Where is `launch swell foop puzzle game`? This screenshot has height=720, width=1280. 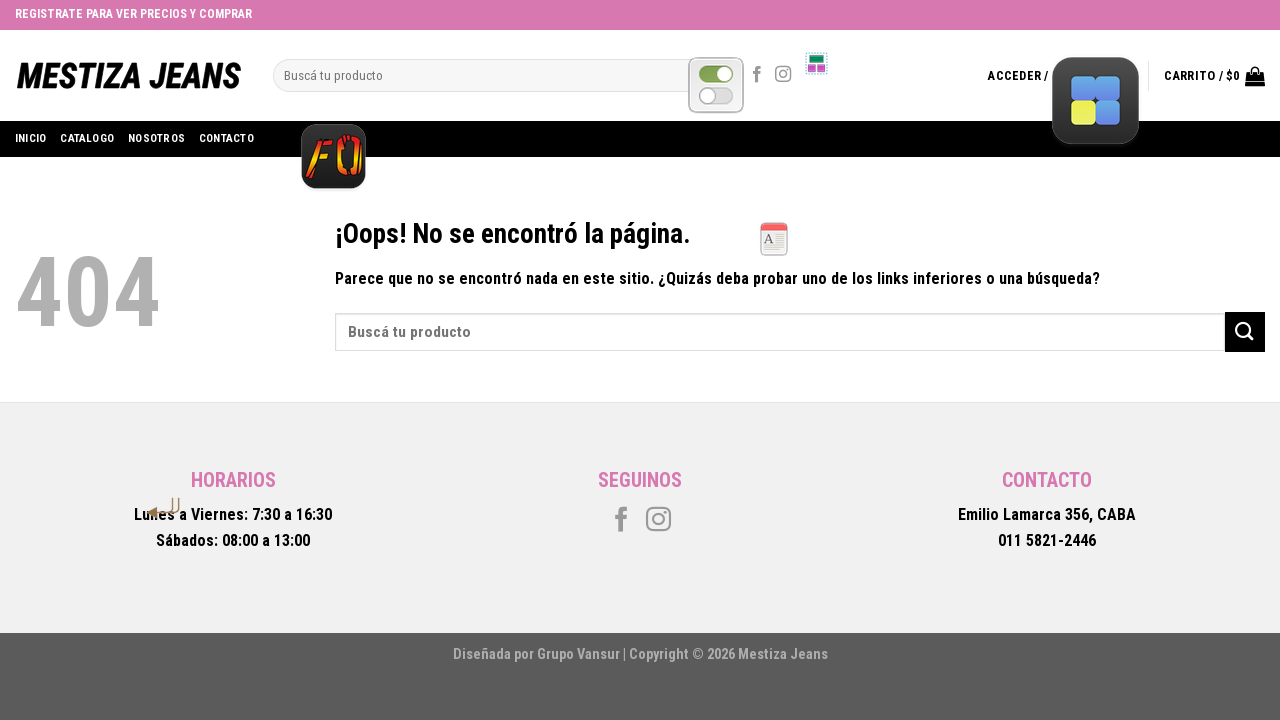
launch swell foop puzzle game is located at coordinates (1095, 100).